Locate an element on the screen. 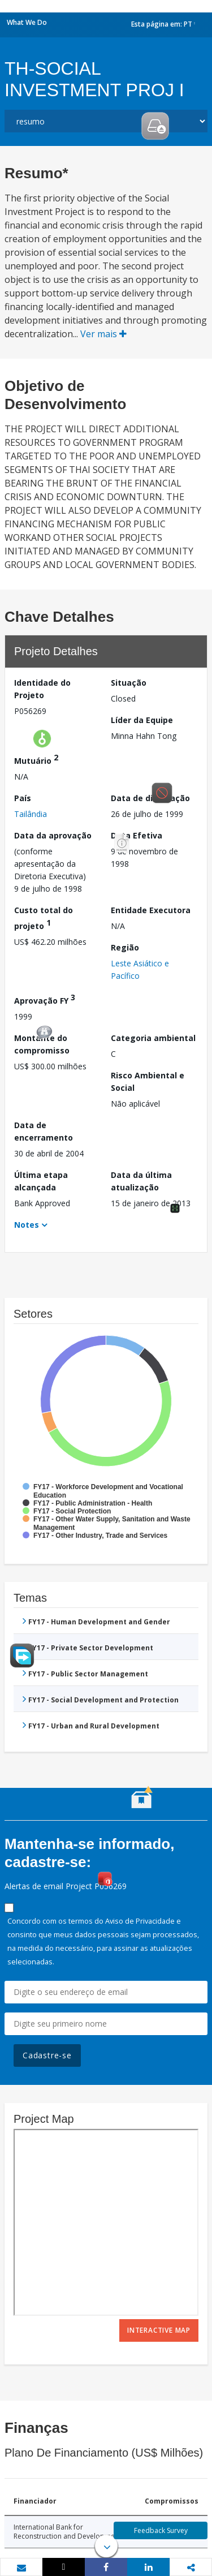 This screenshot has height=2576, width=212. open microsoft office suite is located at coordinates (105, 1878).